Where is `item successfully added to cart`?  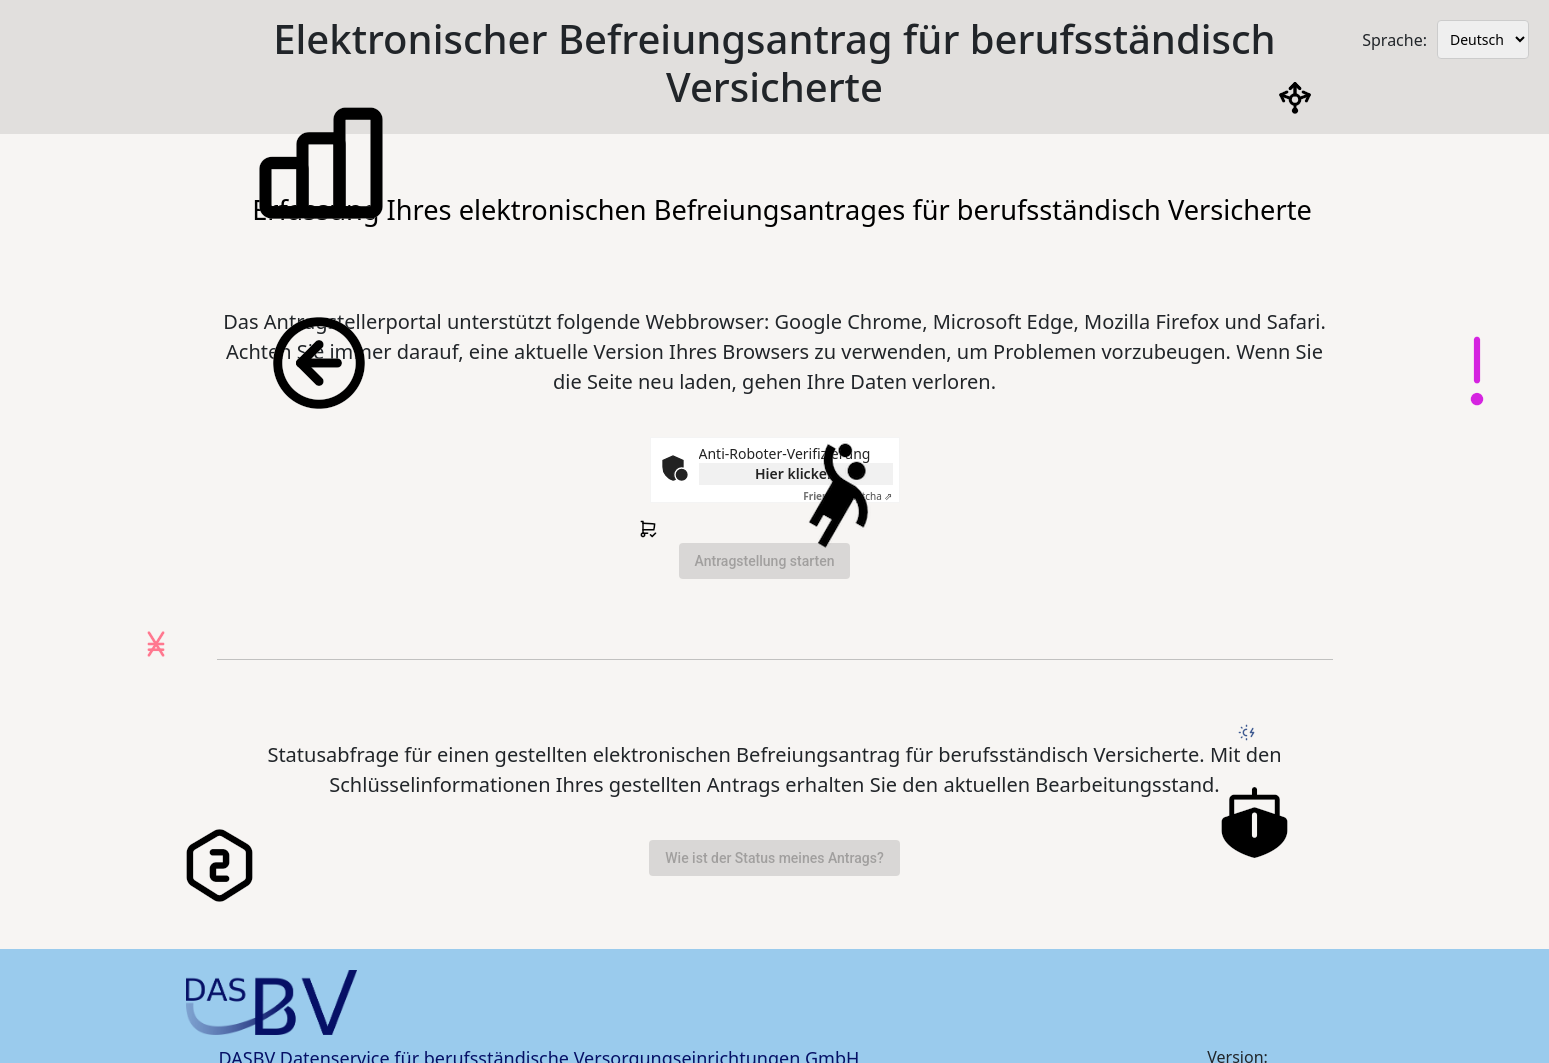 item successfully added to cart is located at coordinates (648, 529).